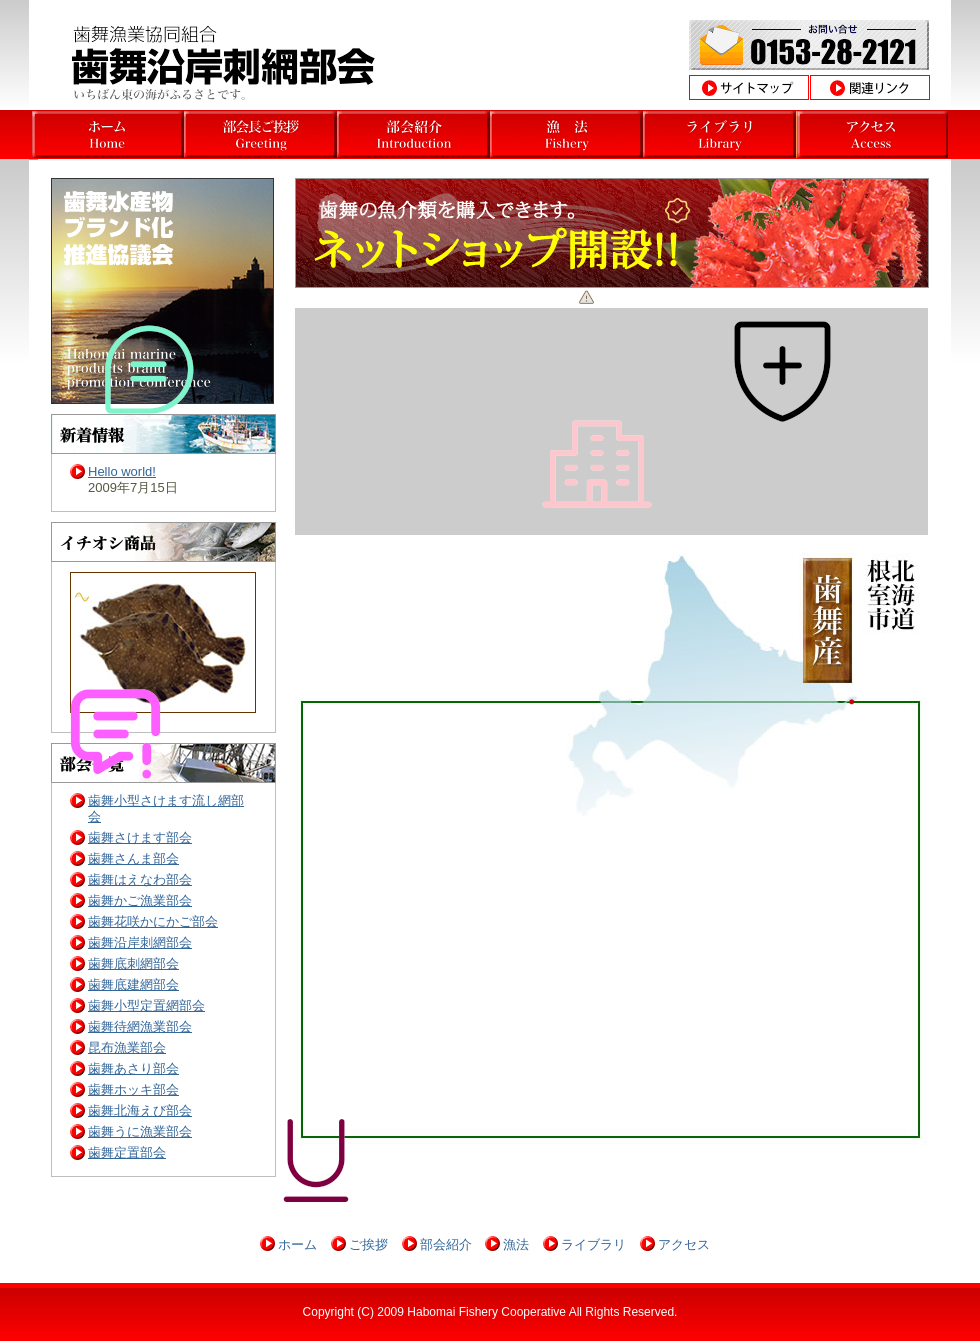 The image size is (980, 1343). Describe the element at coordinates (782, 365) in the screenshot. I see `add new security protection` at that location.